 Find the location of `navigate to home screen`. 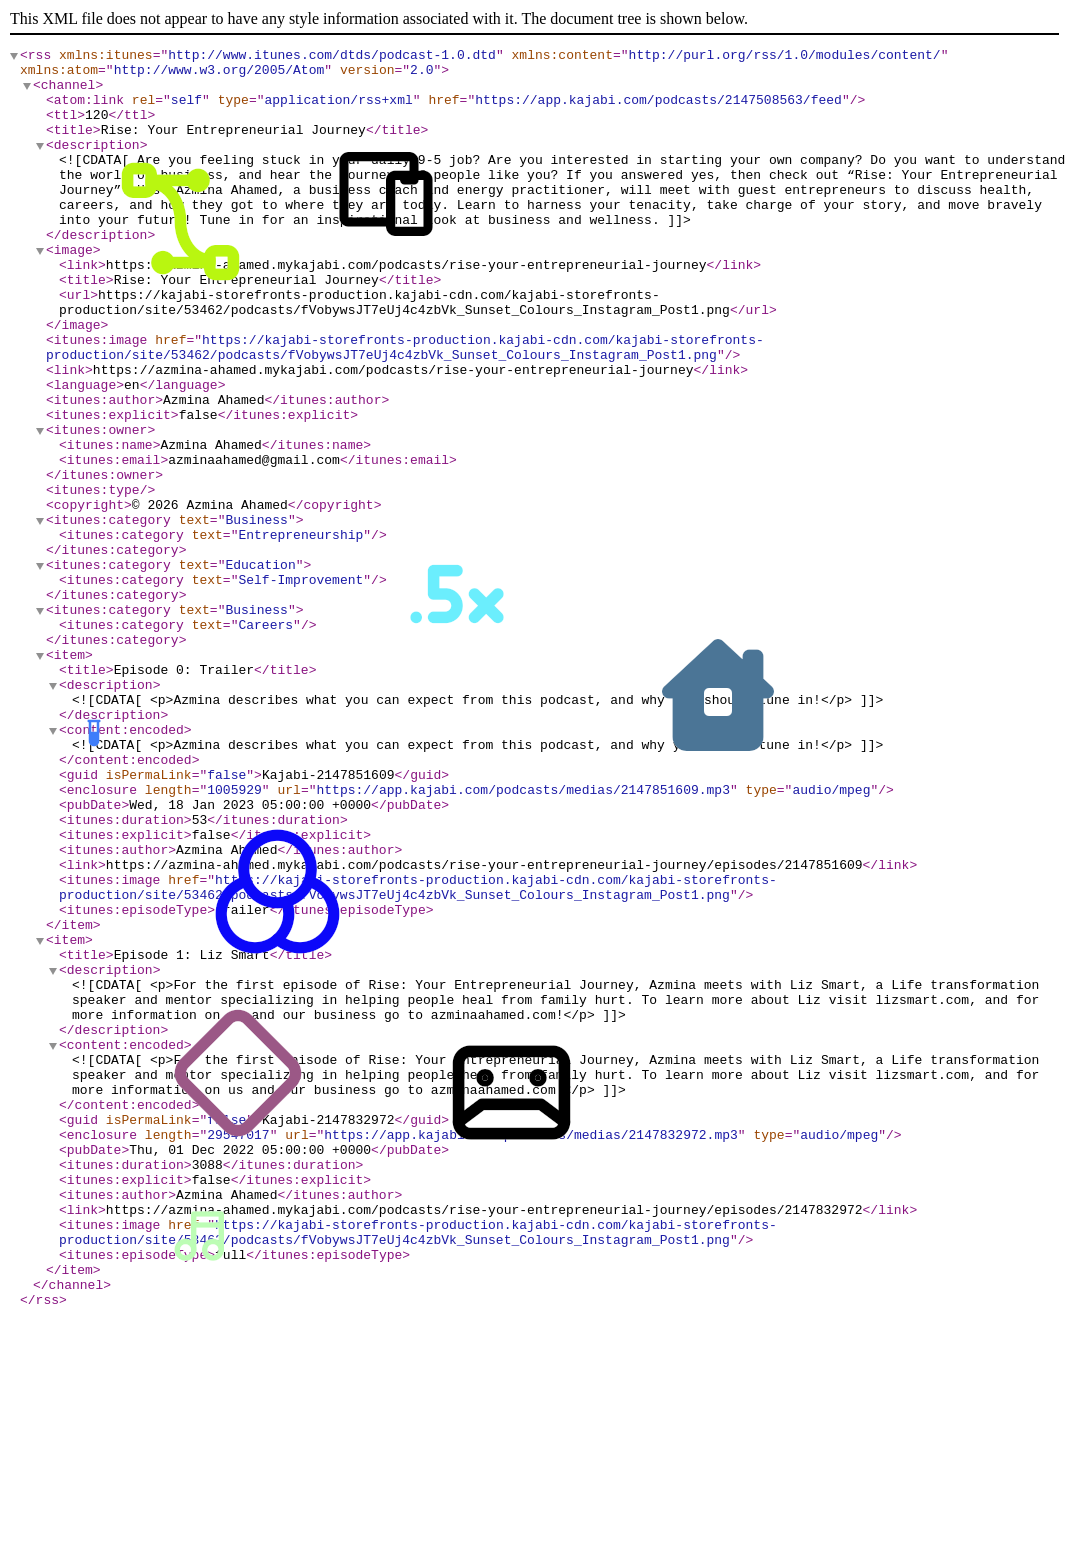

navigate to home screen is located at coordinates (718, 695).